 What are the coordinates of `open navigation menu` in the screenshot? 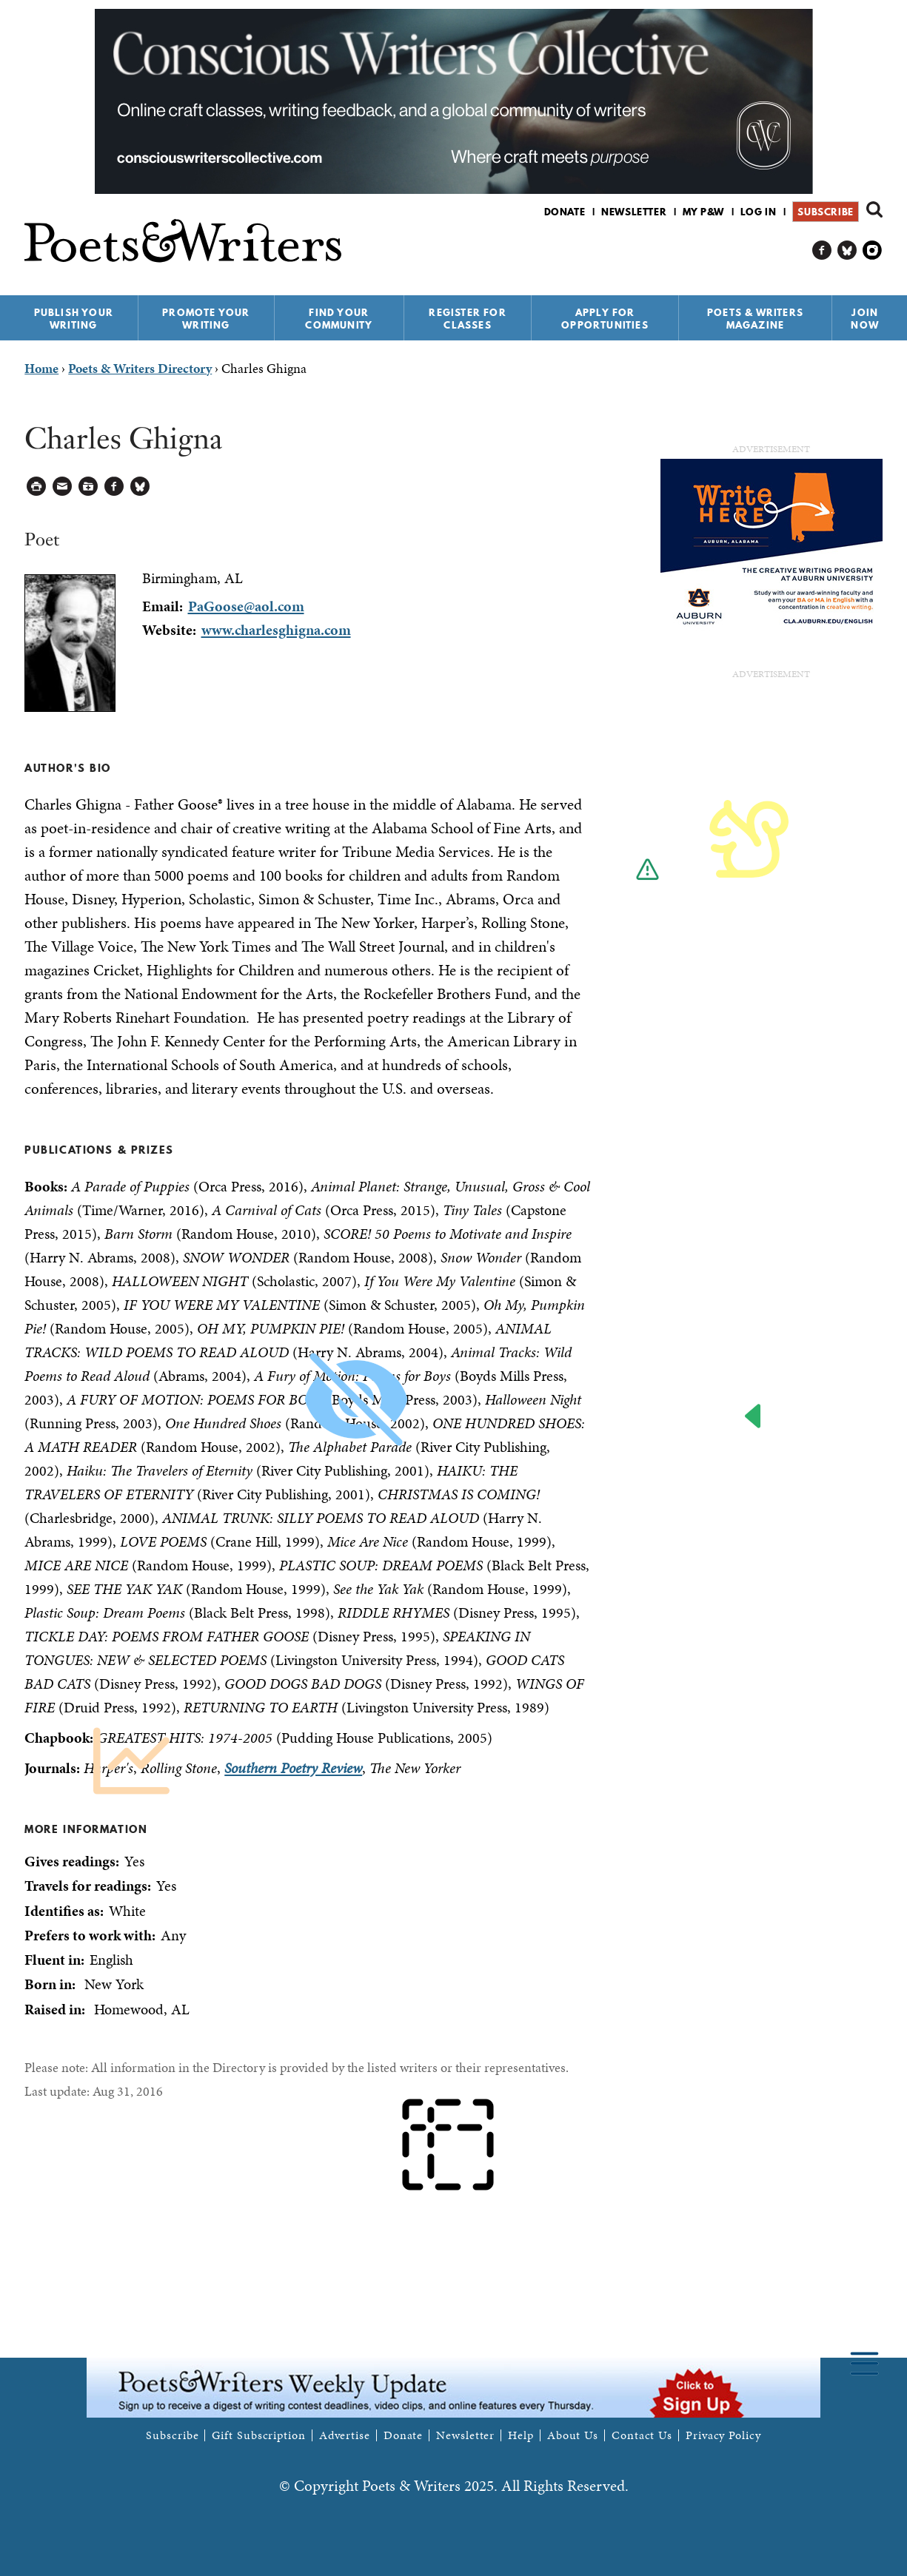 It's located at (864, 2364).